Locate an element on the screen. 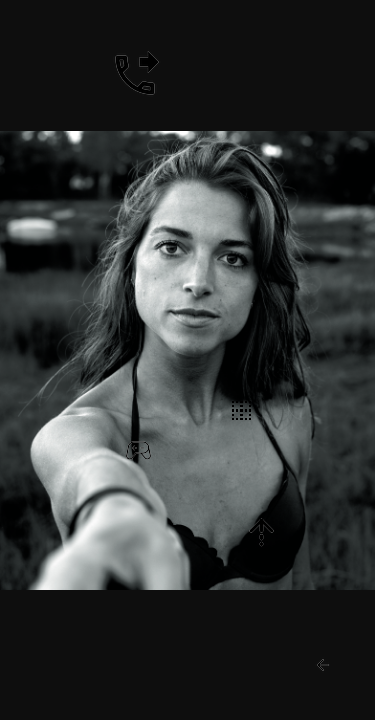 This screenshot has height=720, width=375. call forwarding is enabled is located at coordinates (135, 75).